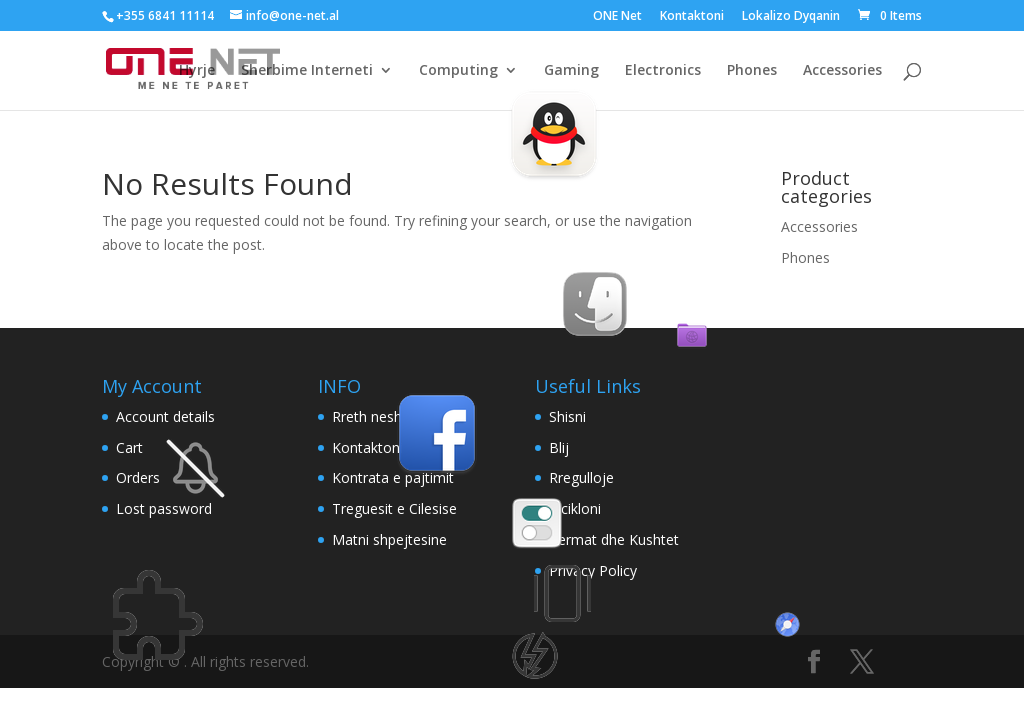 This screenshot has height=720, width=1024. What do you see at coordinates (692, 335) in the screenshot?
I see `folder containing html or web development files` at bounding box center [692, 335].